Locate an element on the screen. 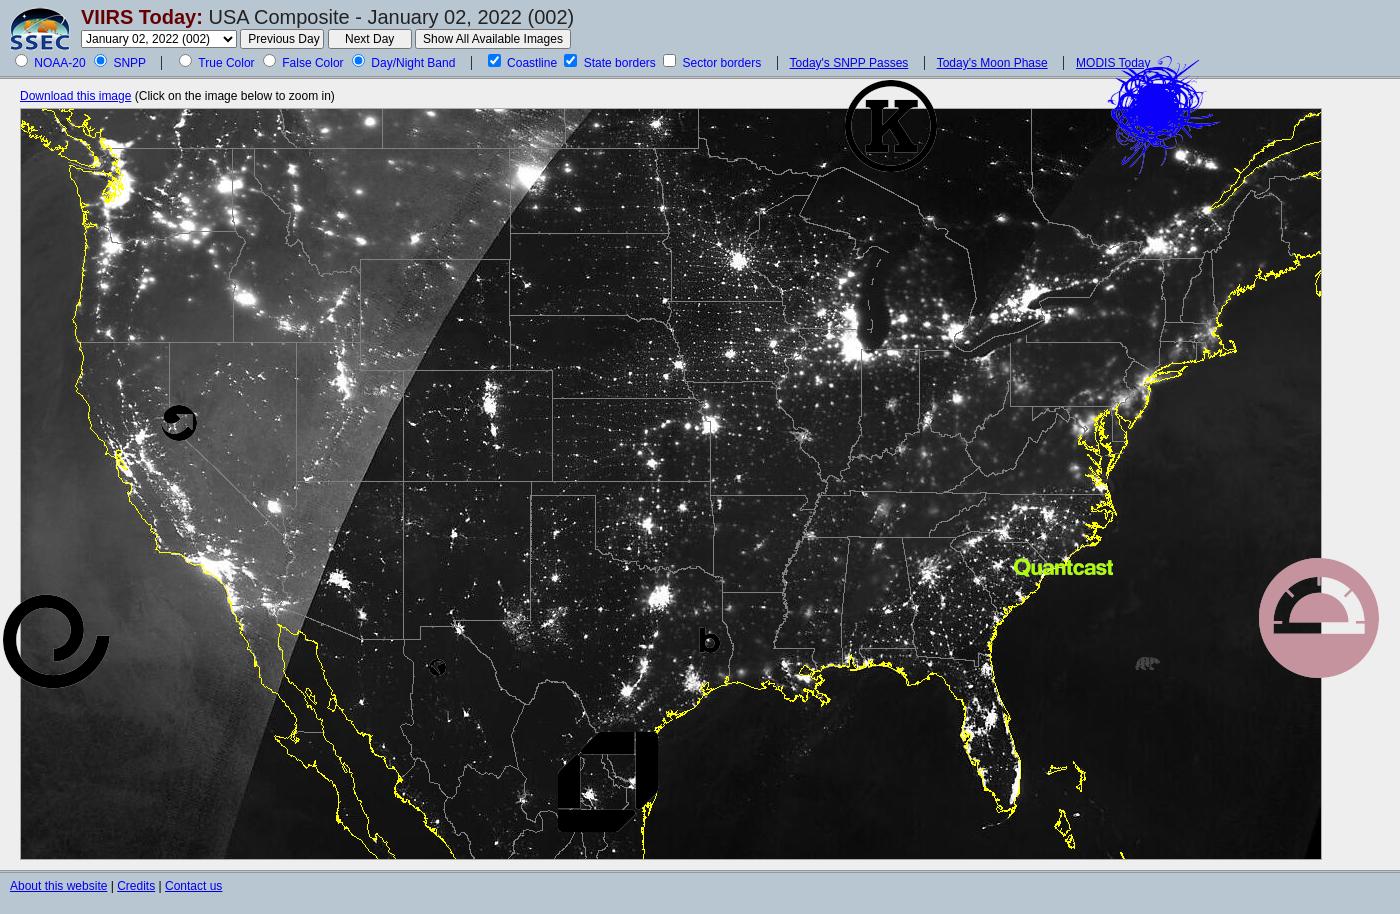 This screenshot has width=1400, height=914. quantcast company logo is located at coordinates (1063, 567).